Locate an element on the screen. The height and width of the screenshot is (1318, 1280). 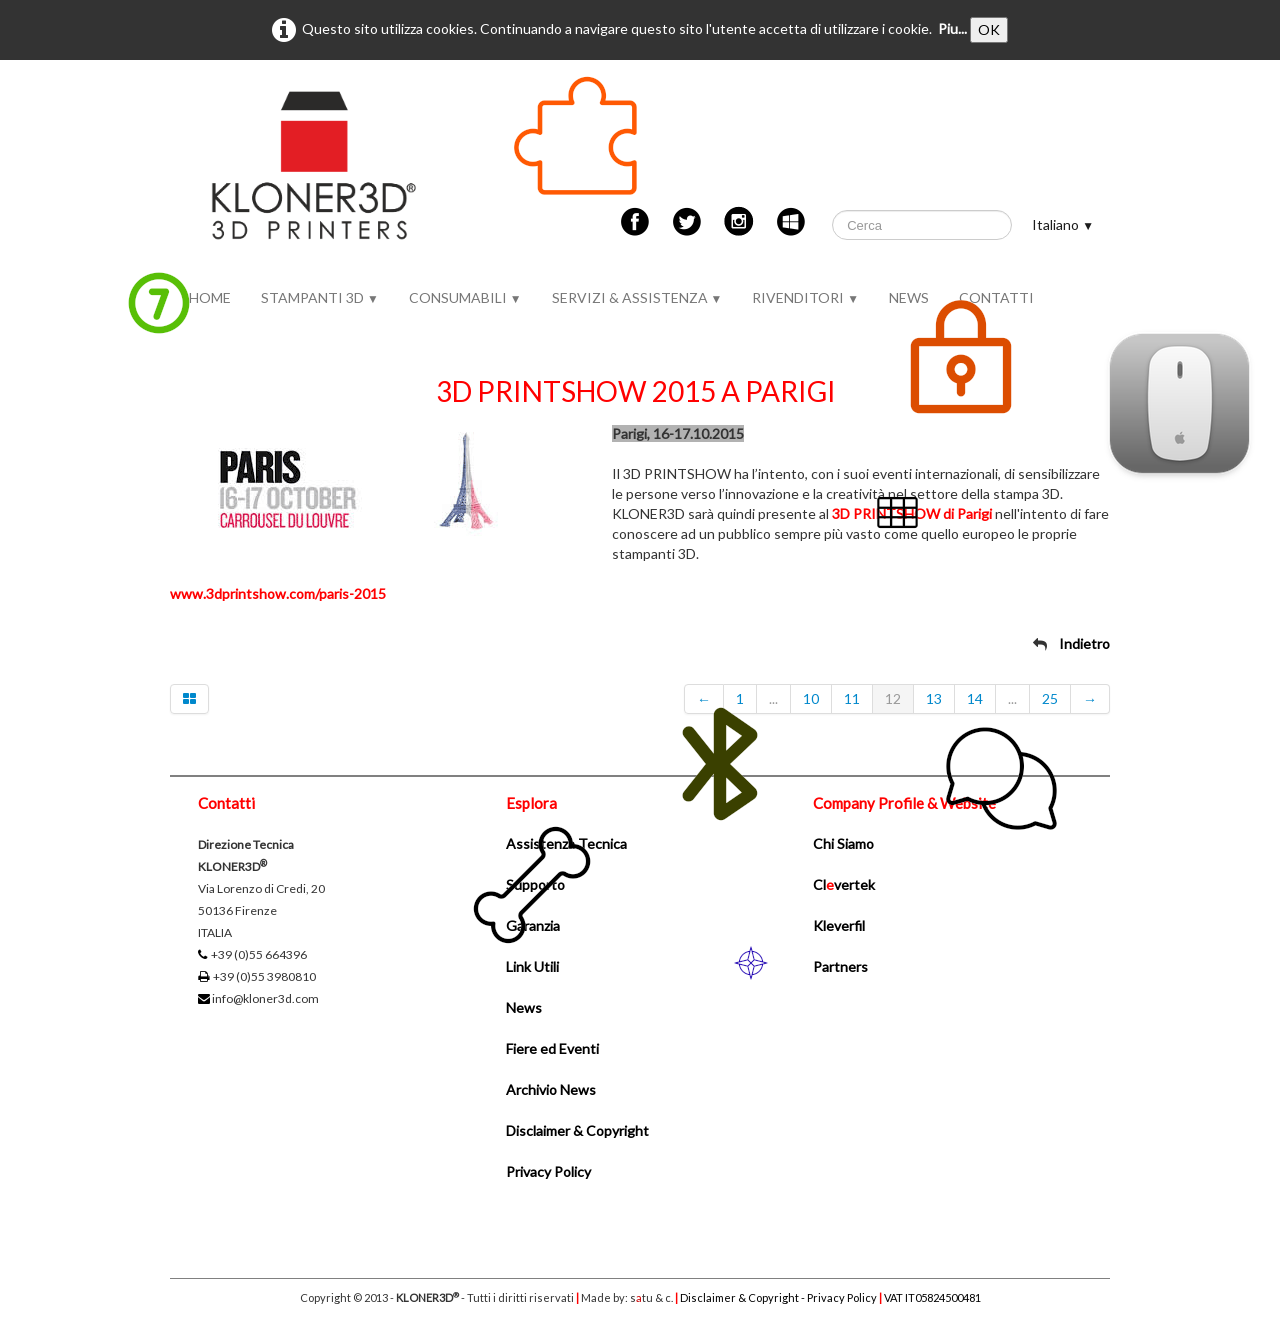
configure mouse settings is located at coordinates (1179, 403).